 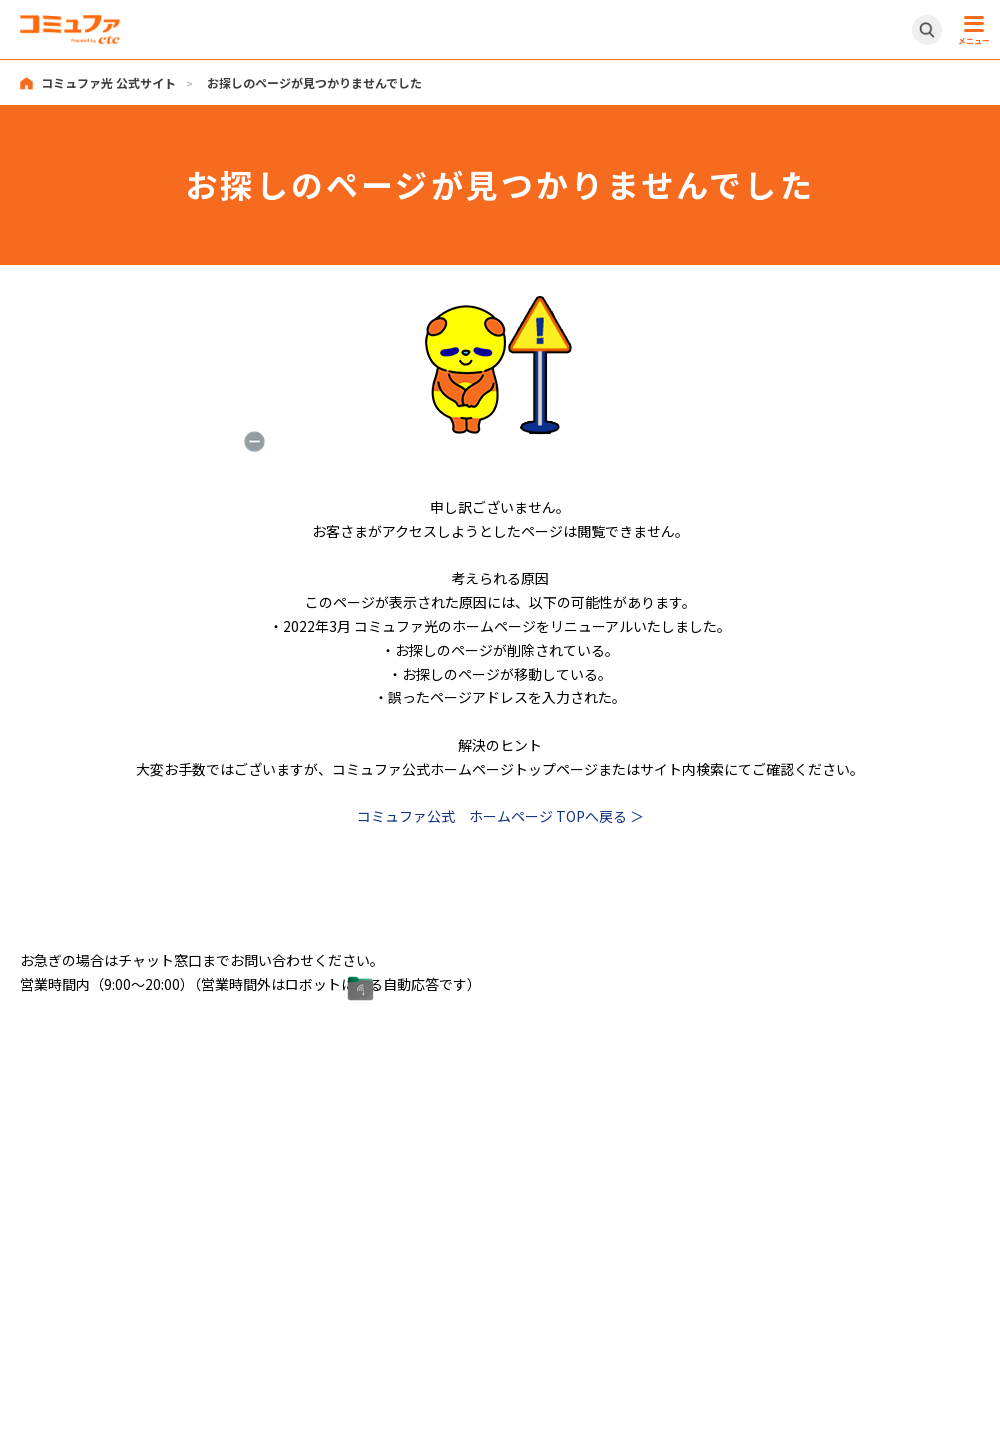 What do you see at coordinates (254, 441) in the screenshot?
I see `indicates file excluded from dropbox selective sync` at bounding box center [254, 441].